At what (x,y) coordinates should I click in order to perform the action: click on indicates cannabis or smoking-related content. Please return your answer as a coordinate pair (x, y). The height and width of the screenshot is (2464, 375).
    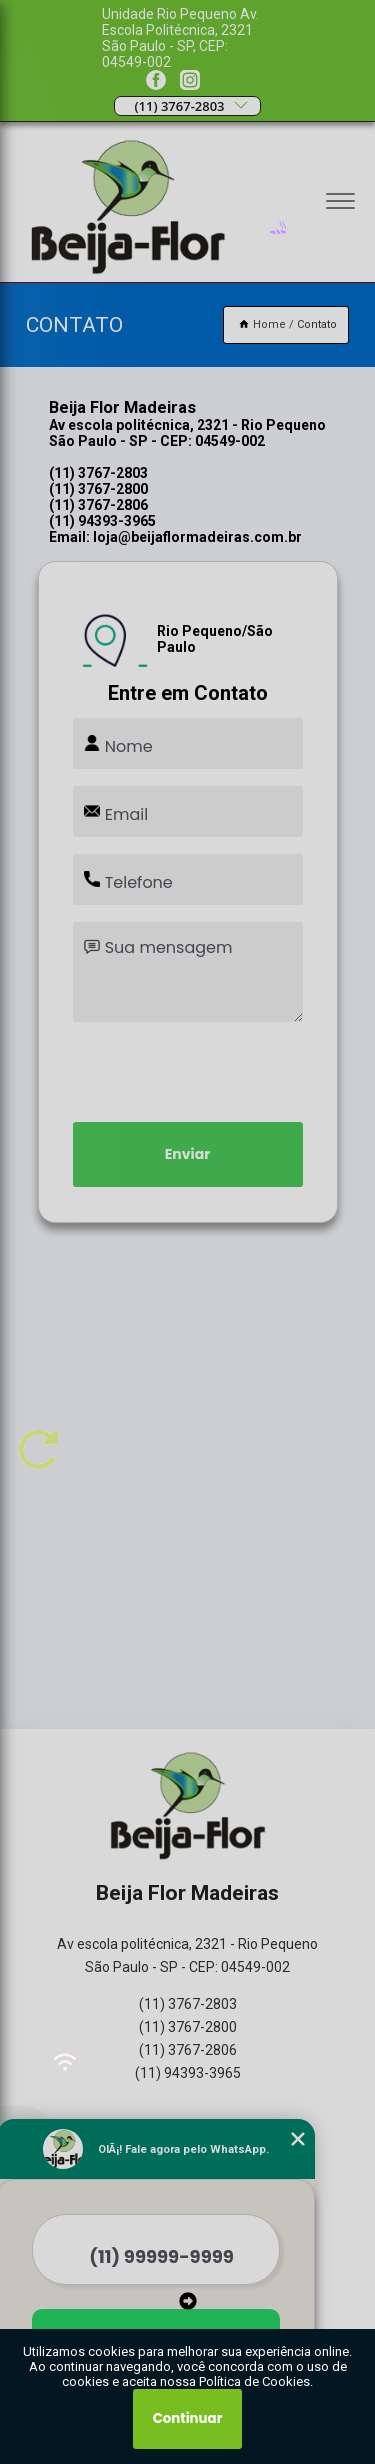
    Looking at the image, I should click on (278, 228).